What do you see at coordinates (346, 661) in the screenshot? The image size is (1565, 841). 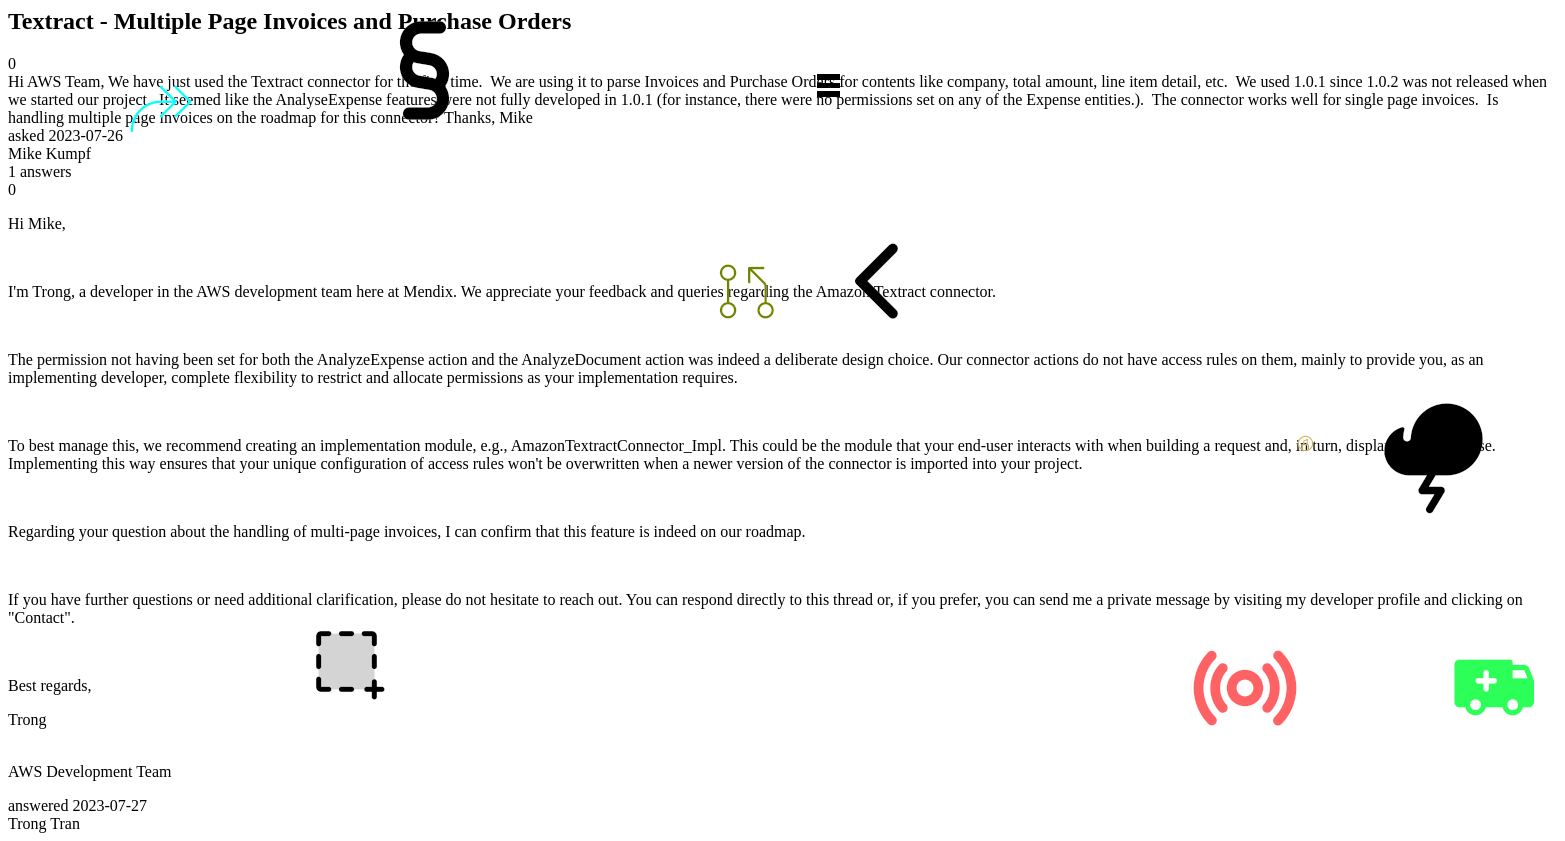 I see `add to current selection` at bounding box center [346, 661].